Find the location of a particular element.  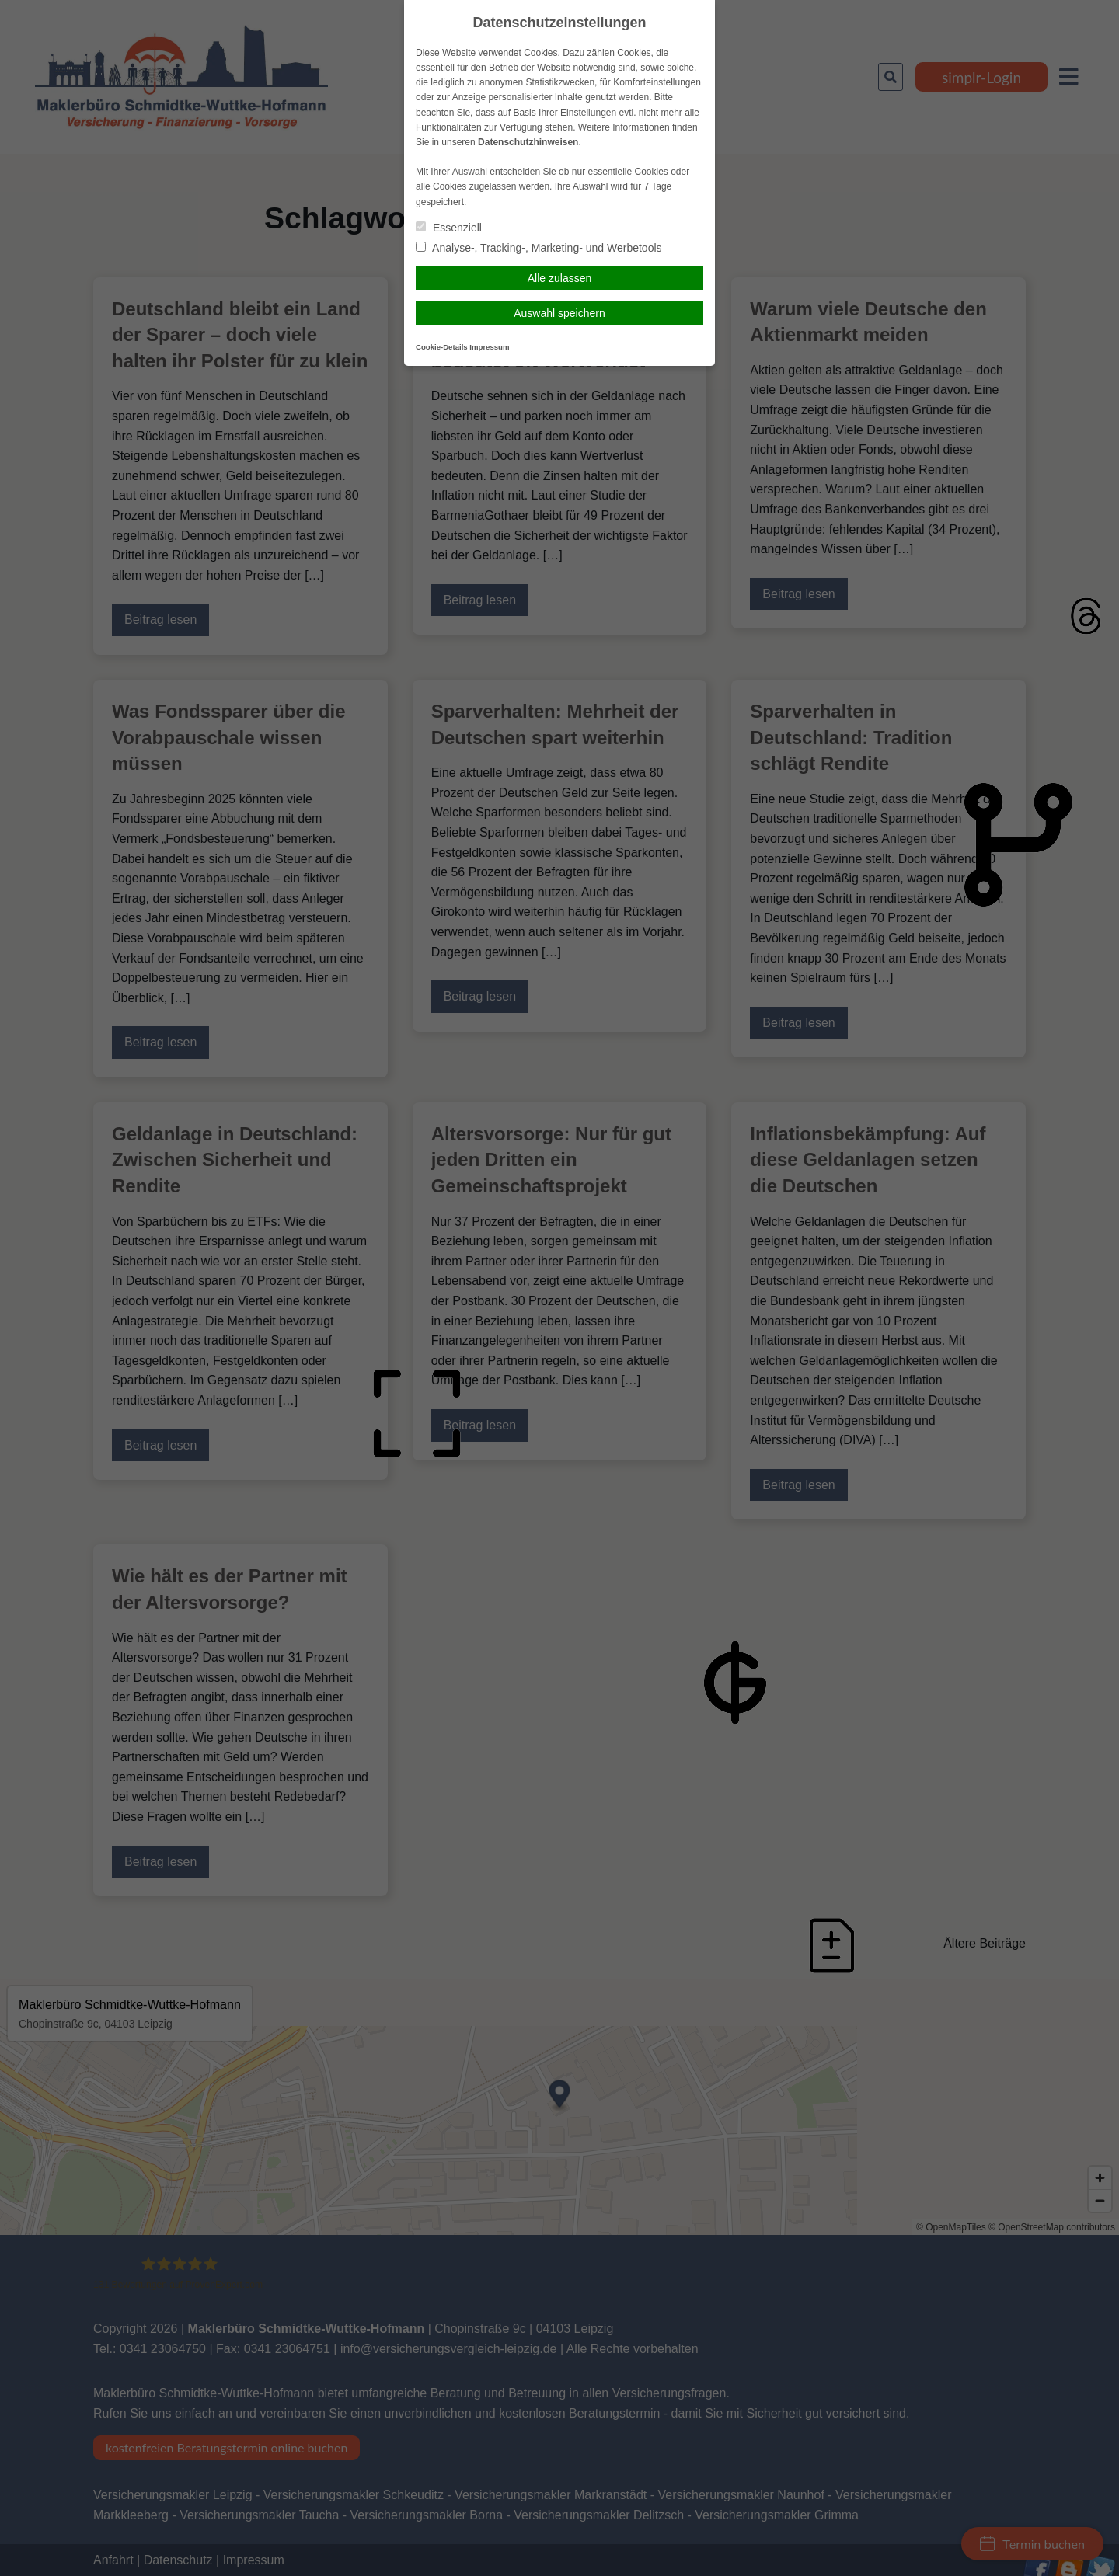

expand to fullscreen mode is located at coordinates (417, 1413).